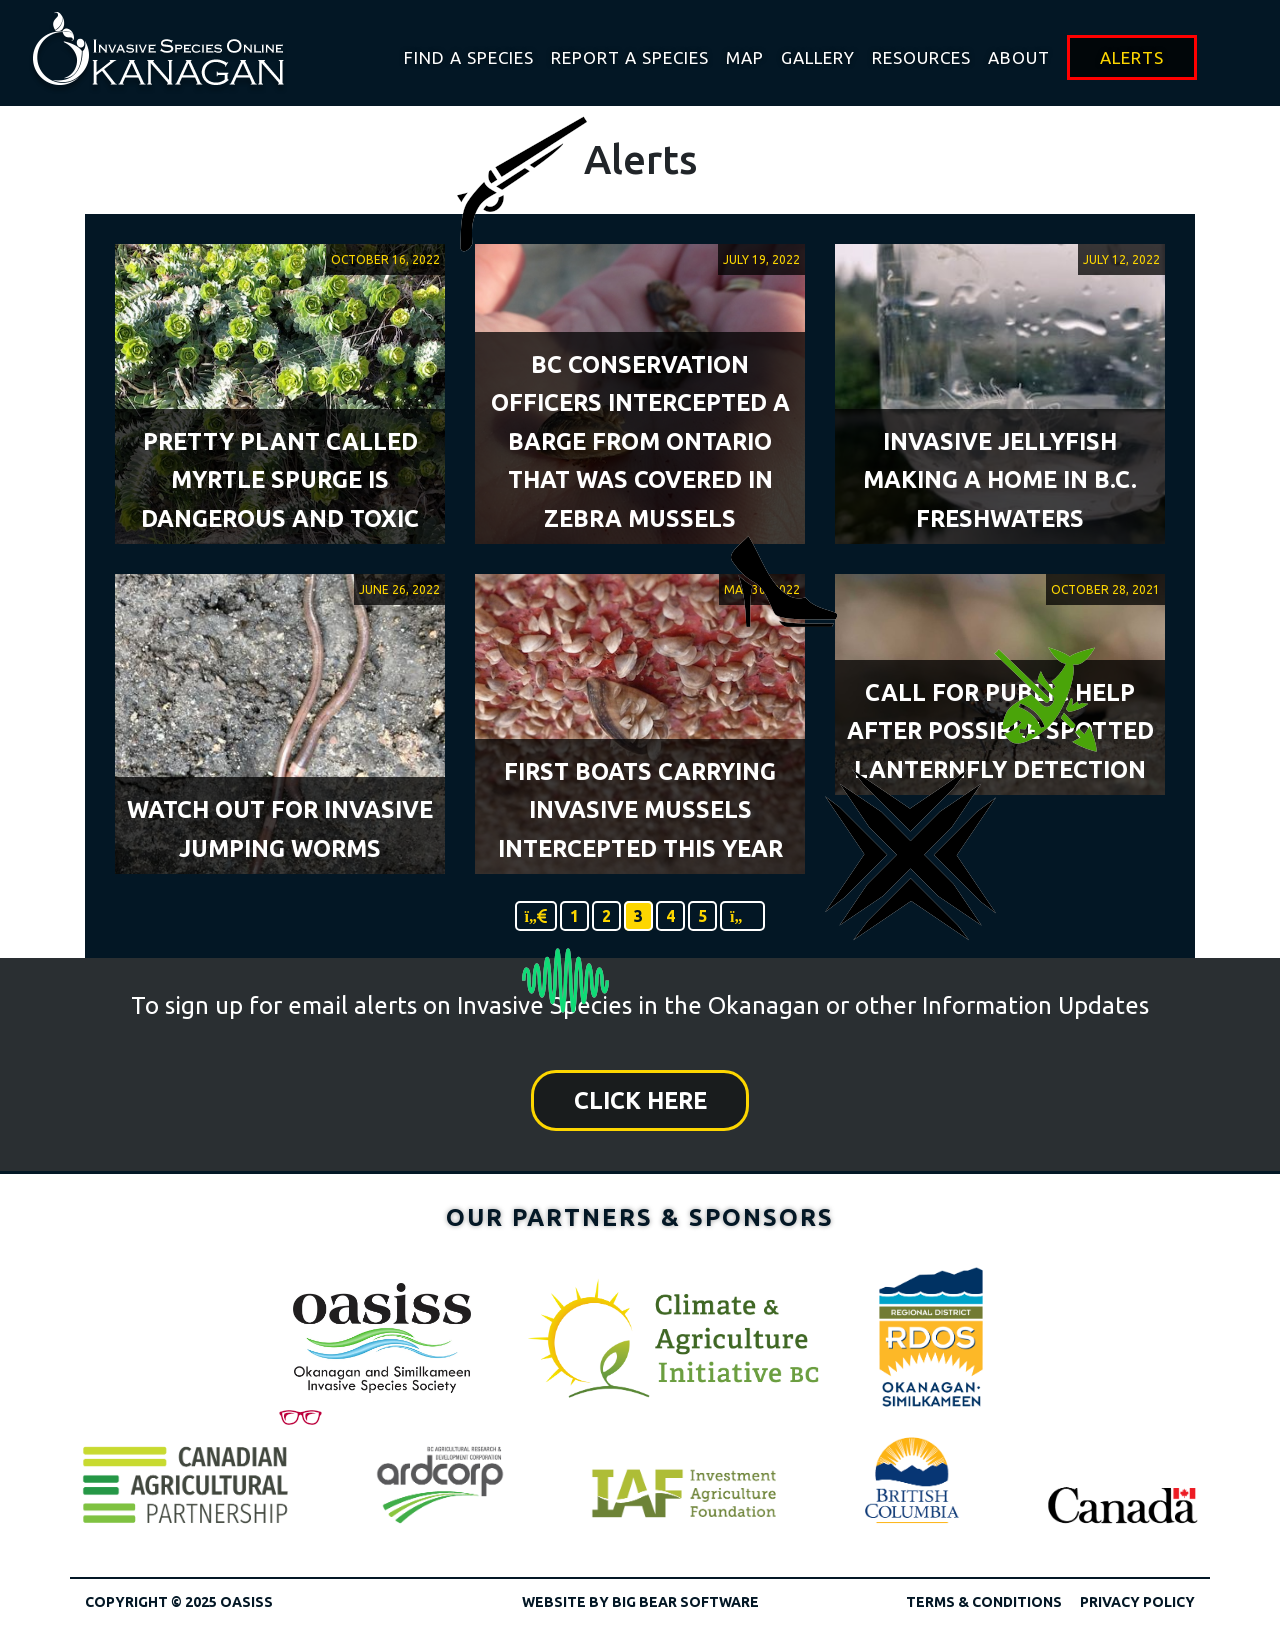 The image size is (1280, 1629). What do you see at coordinates (565, 980) in the screenshot?
I see `adjust audio amplitude or volume levels` at bounding box center [565, 980].